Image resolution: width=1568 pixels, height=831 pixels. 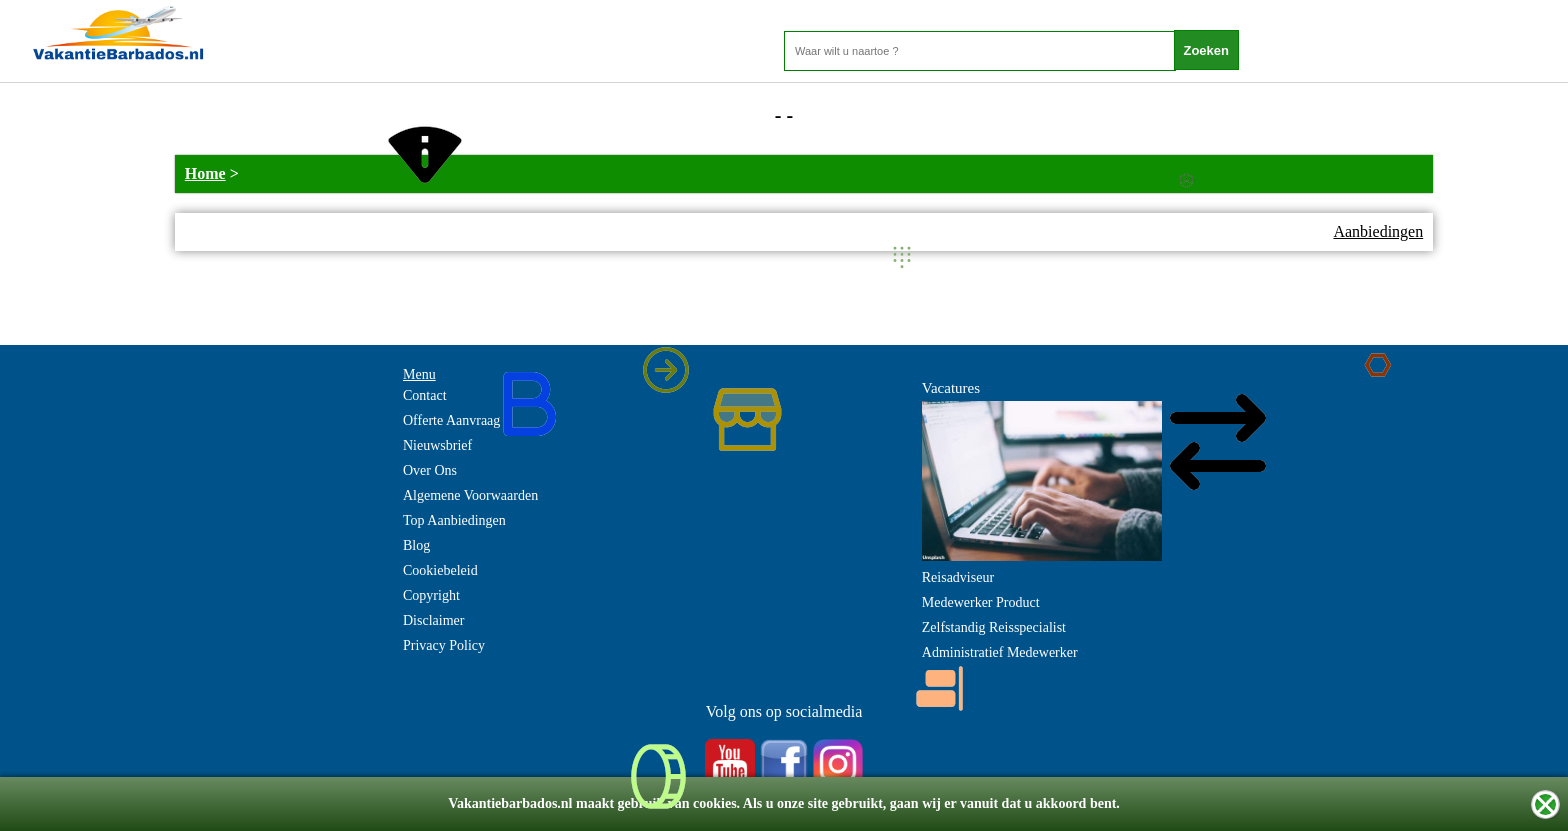 I want to click on swap or exchange items, so click(x=1218, y=442).